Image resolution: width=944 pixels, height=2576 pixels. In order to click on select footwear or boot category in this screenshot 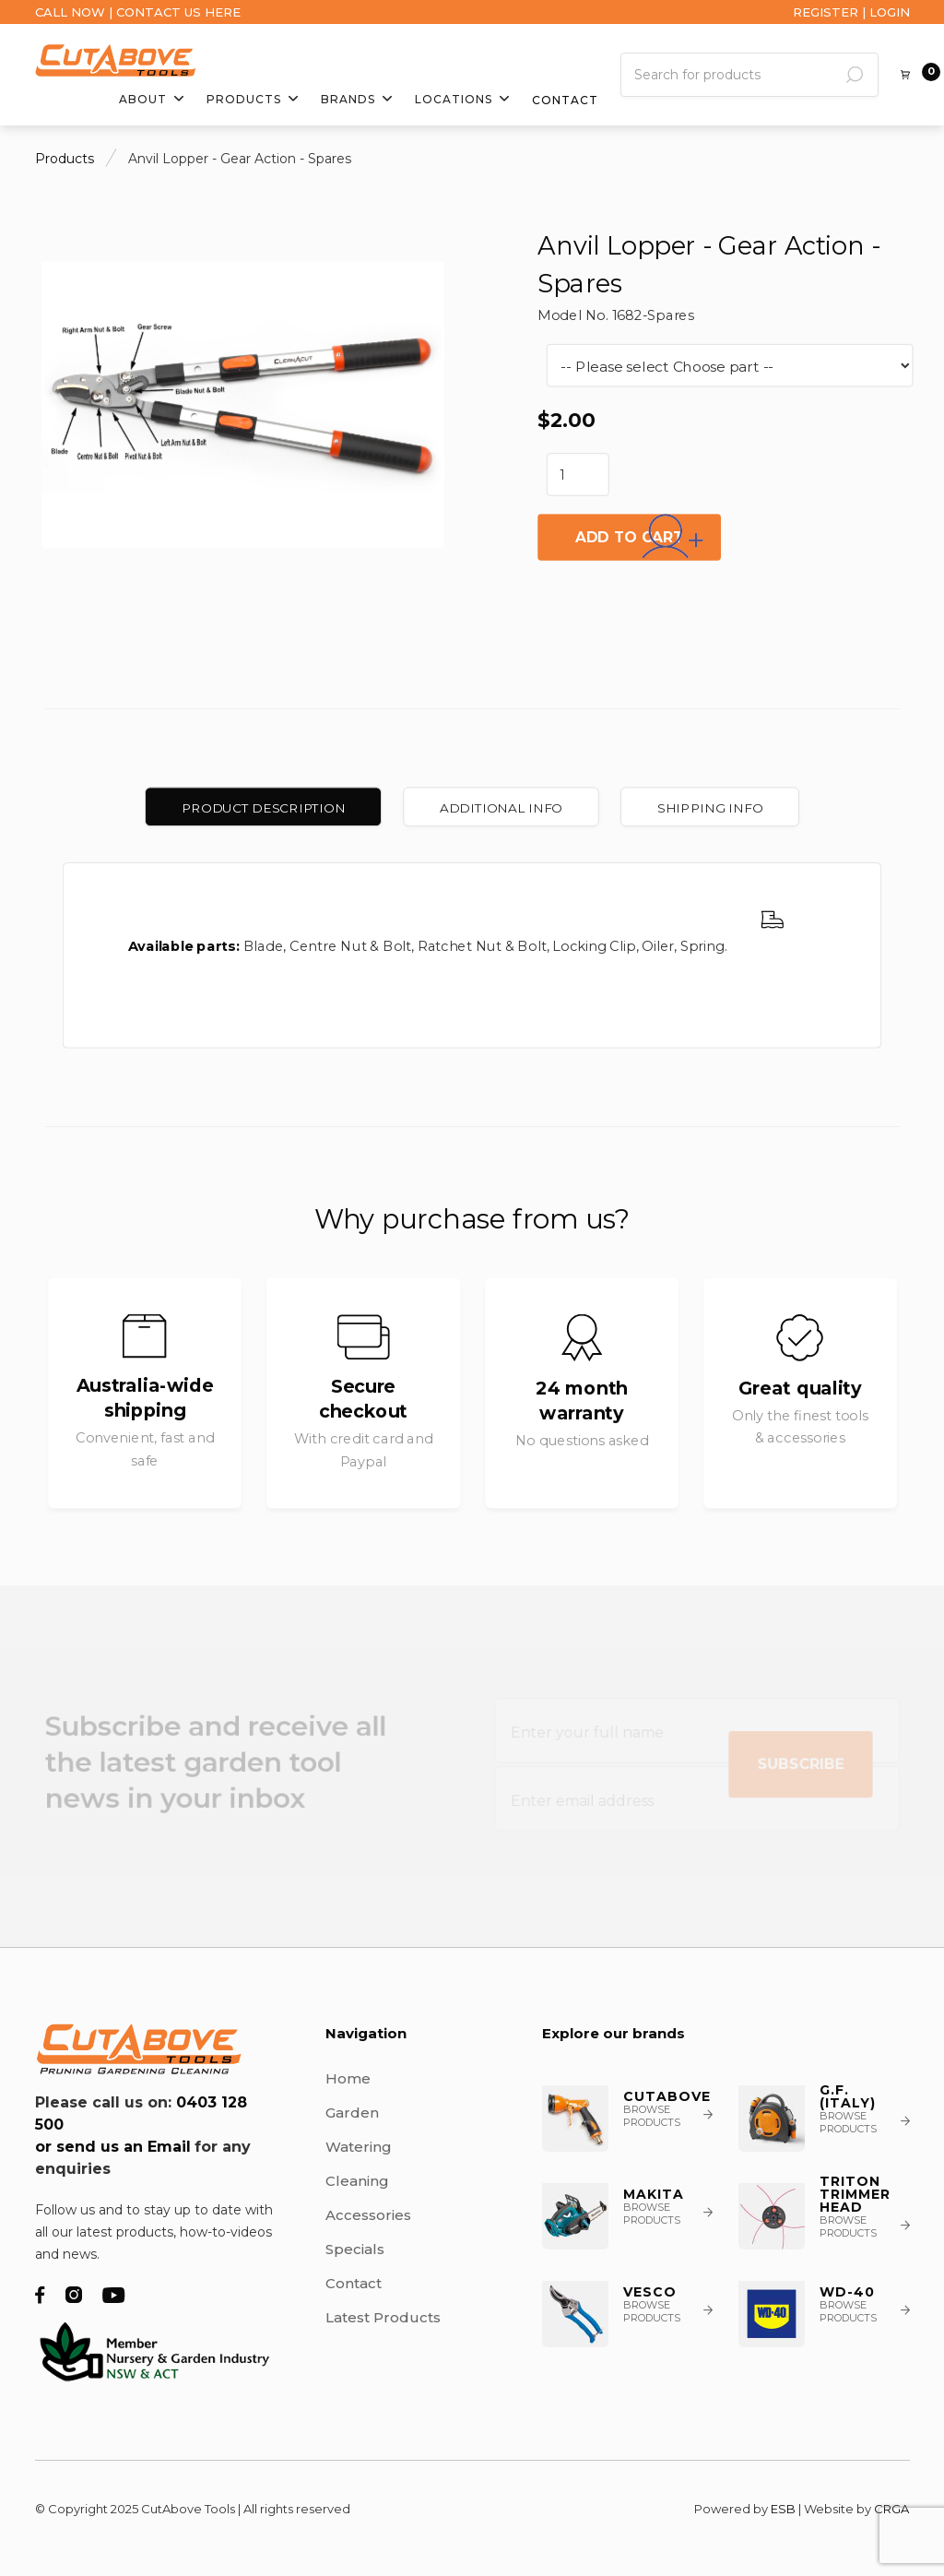, I will do `click(772, 920)`.